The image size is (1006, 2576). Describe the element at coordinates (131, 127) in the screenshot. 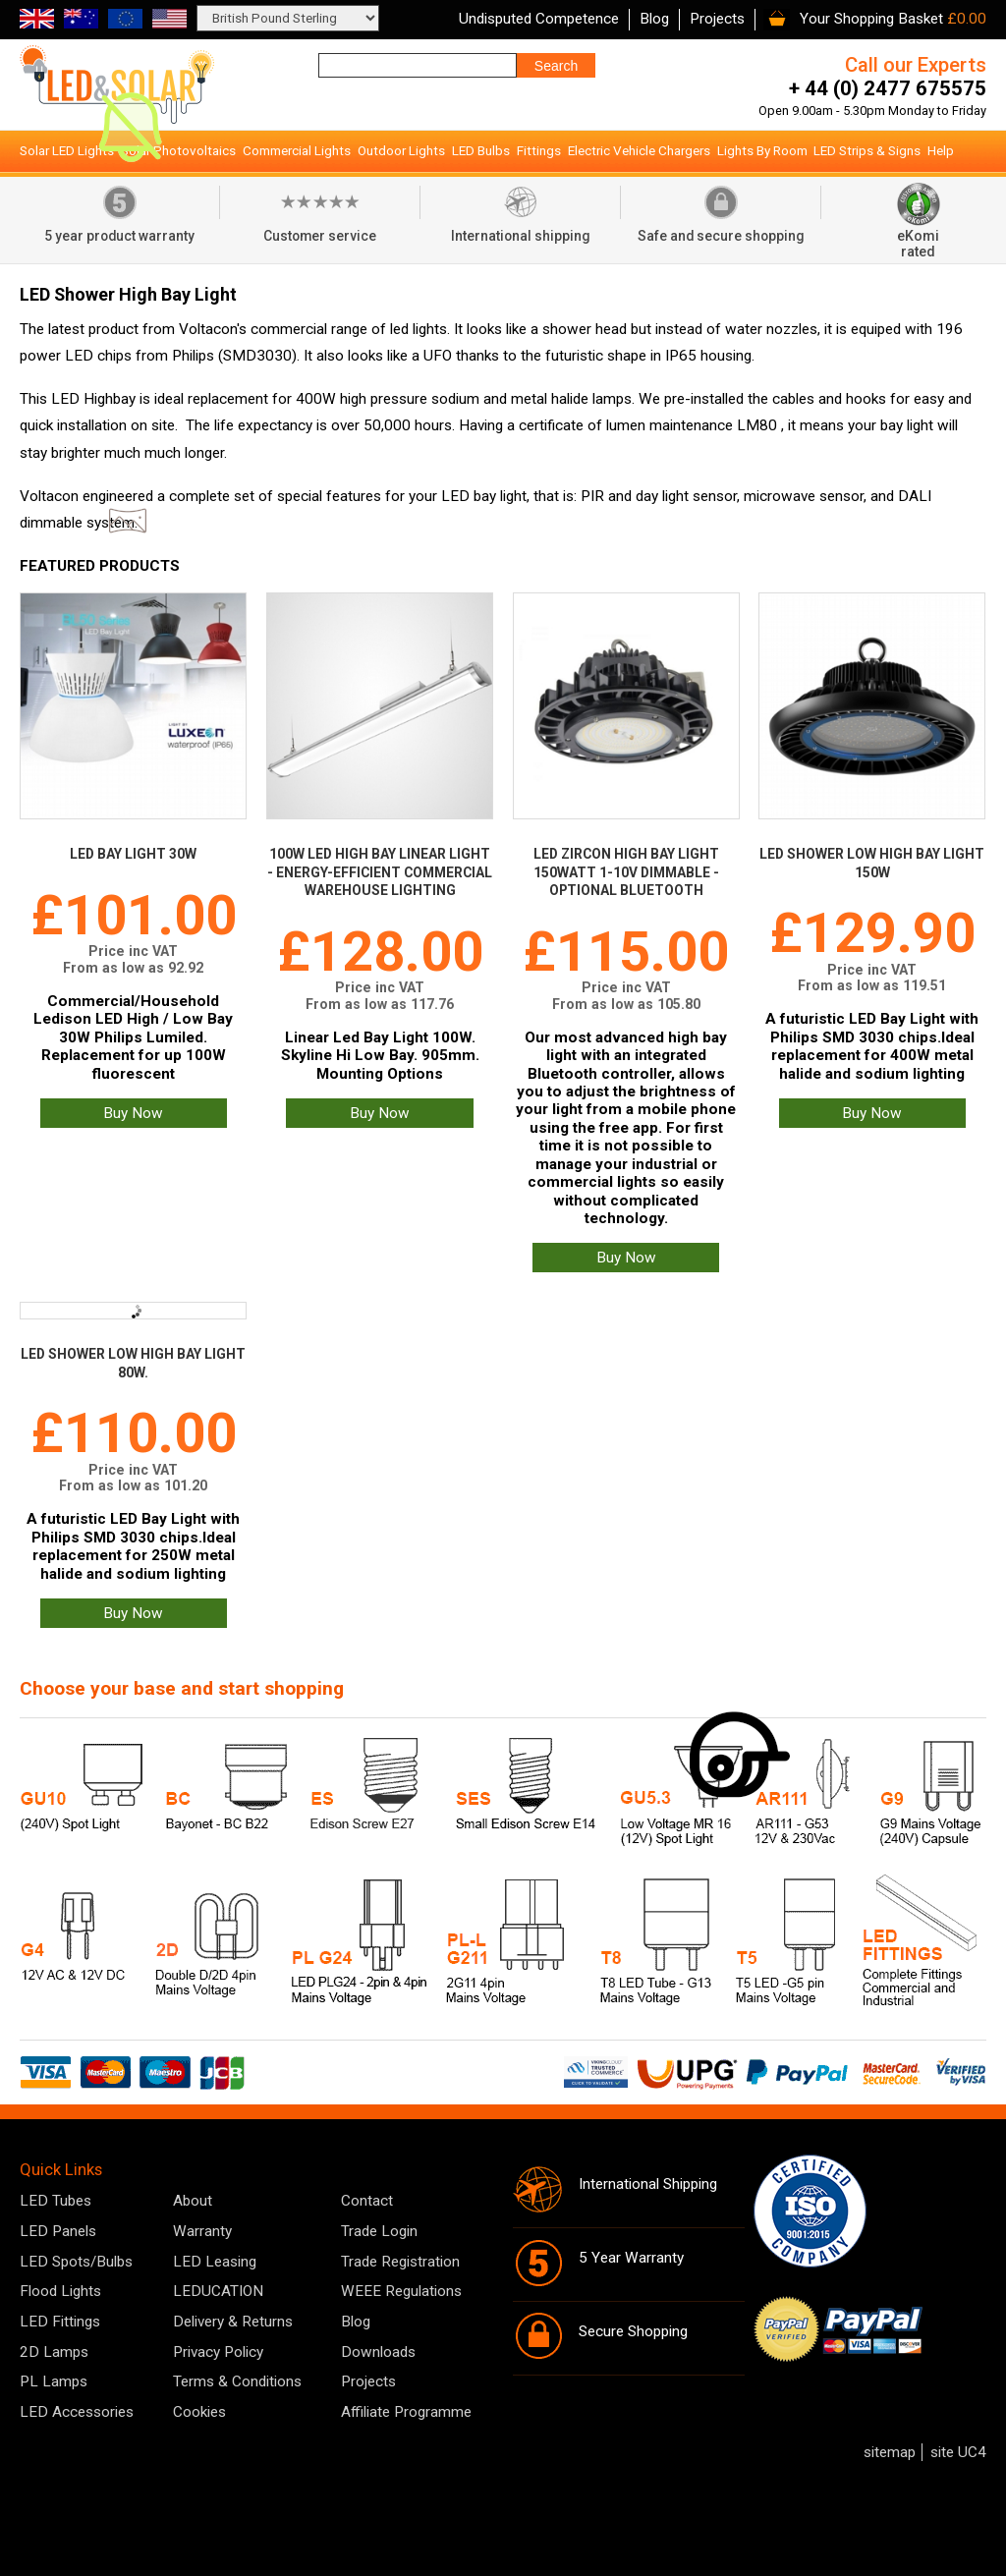

I see `mute notifications` at that location.